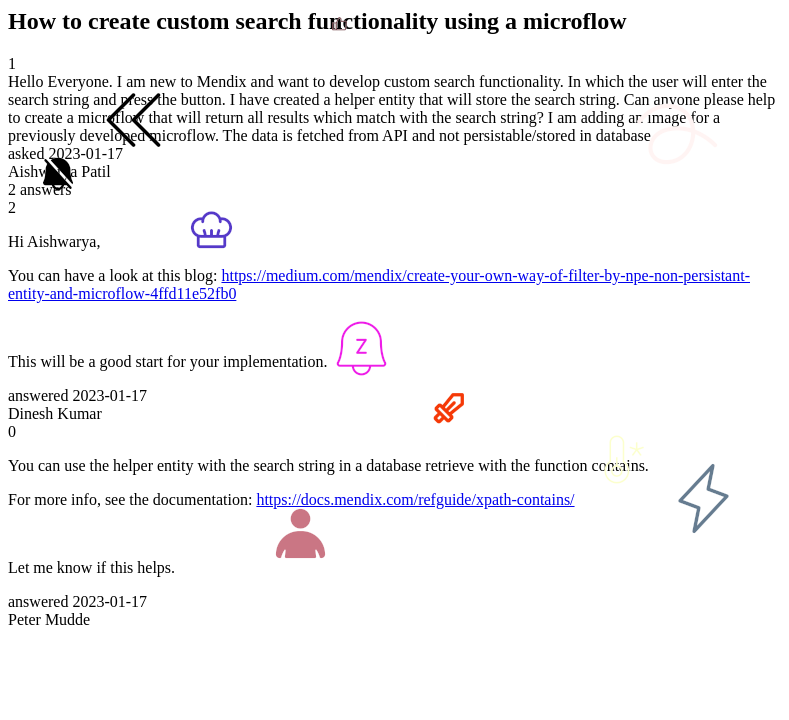 The width and height of the screenshot is (789, 720). Describe the element at coordinates (449, 407) in the screenshot. I see `access combat or battle features` at that location.